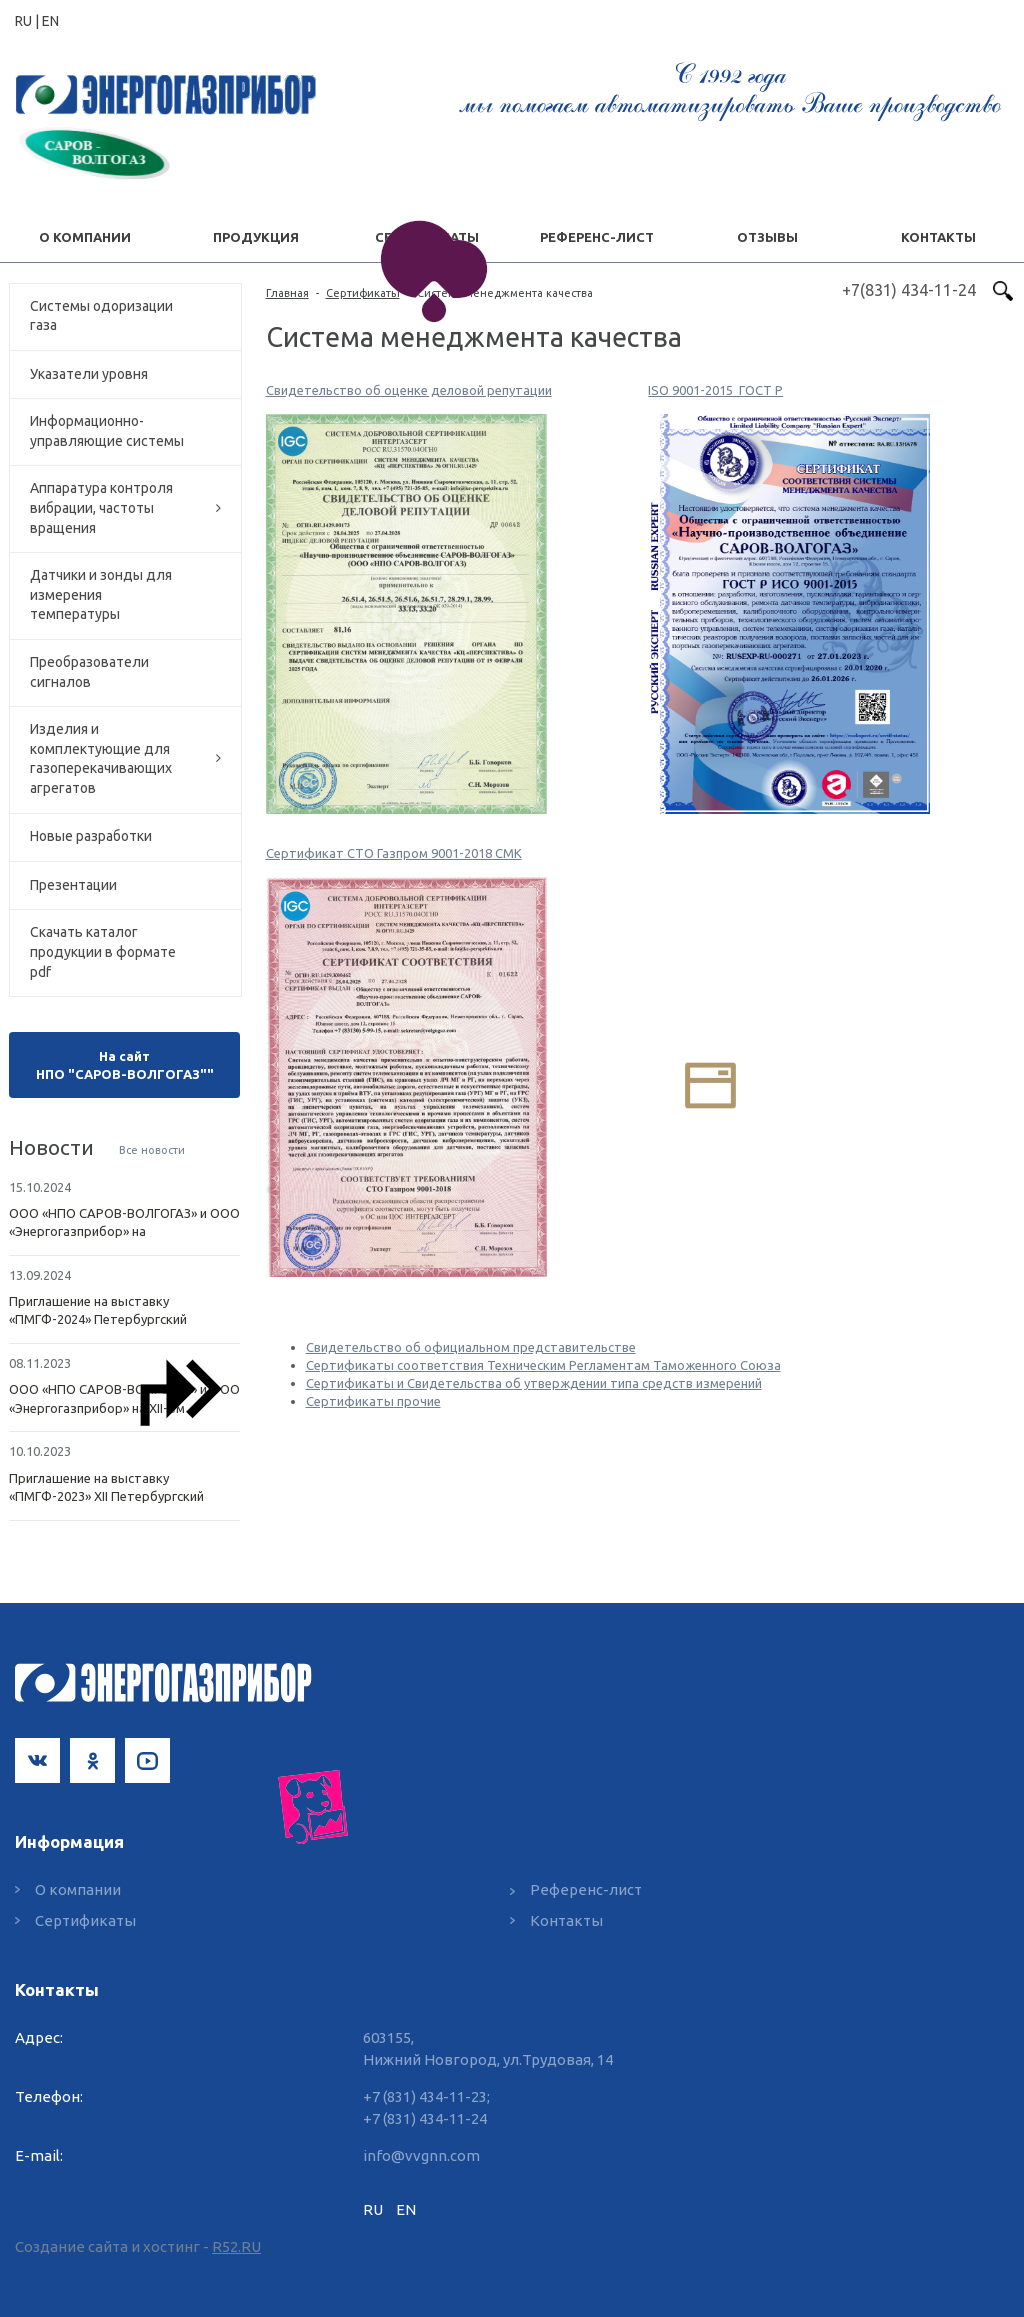 The height and width of the screenshot is (2317, 1024). I want to click on indicates rainy weather conditions, so click(434, 269).